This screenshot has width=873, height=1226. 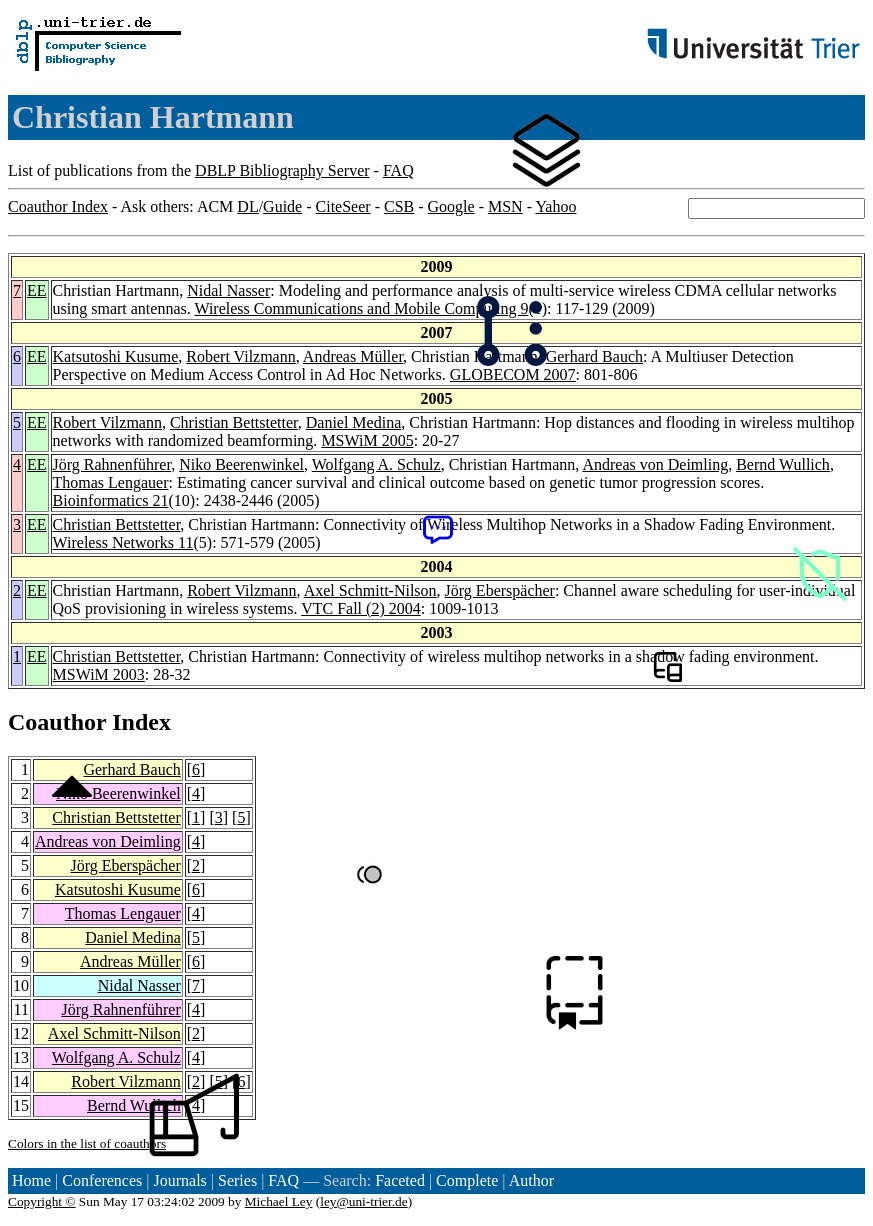 What do you see at coordinates (196, 1120) in the screenshot?
I see `construction or building-related feature` at bounding box center [196, 1120].